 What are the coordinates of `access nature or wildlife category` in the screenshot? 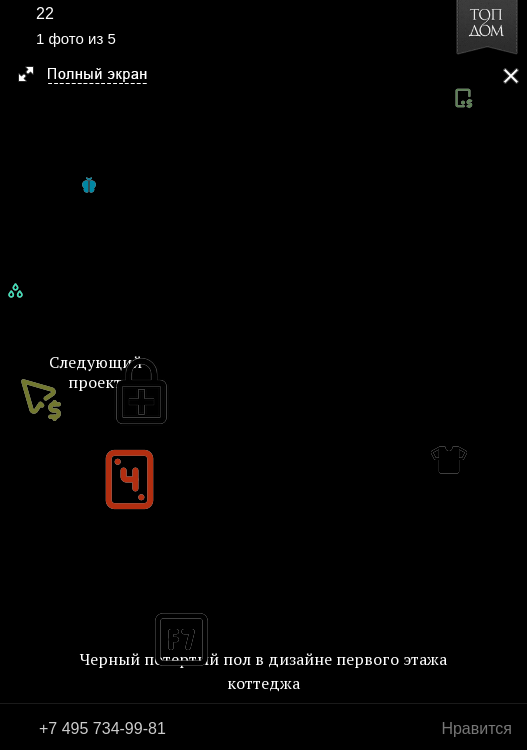 It's located at (89, 185).